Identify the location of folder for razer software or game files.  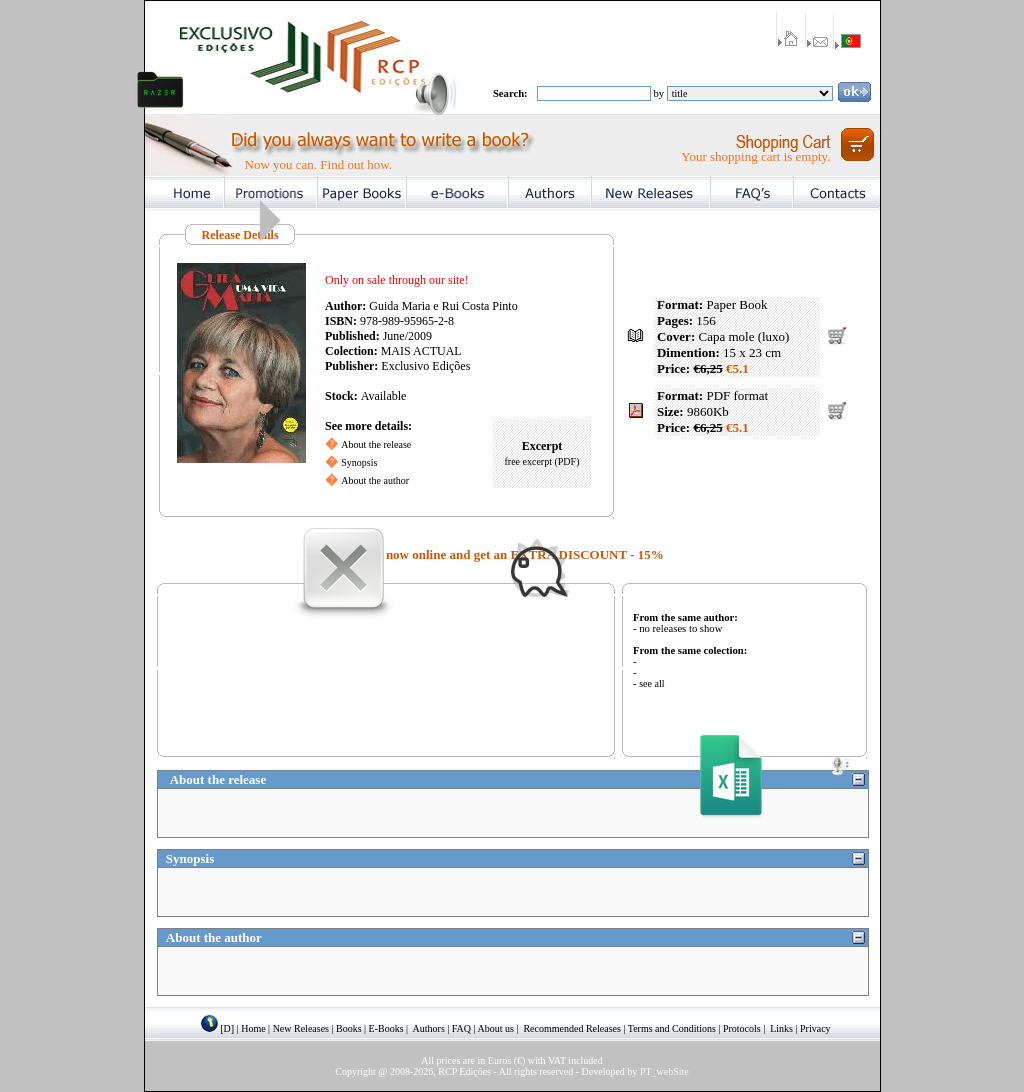
(160, 91).